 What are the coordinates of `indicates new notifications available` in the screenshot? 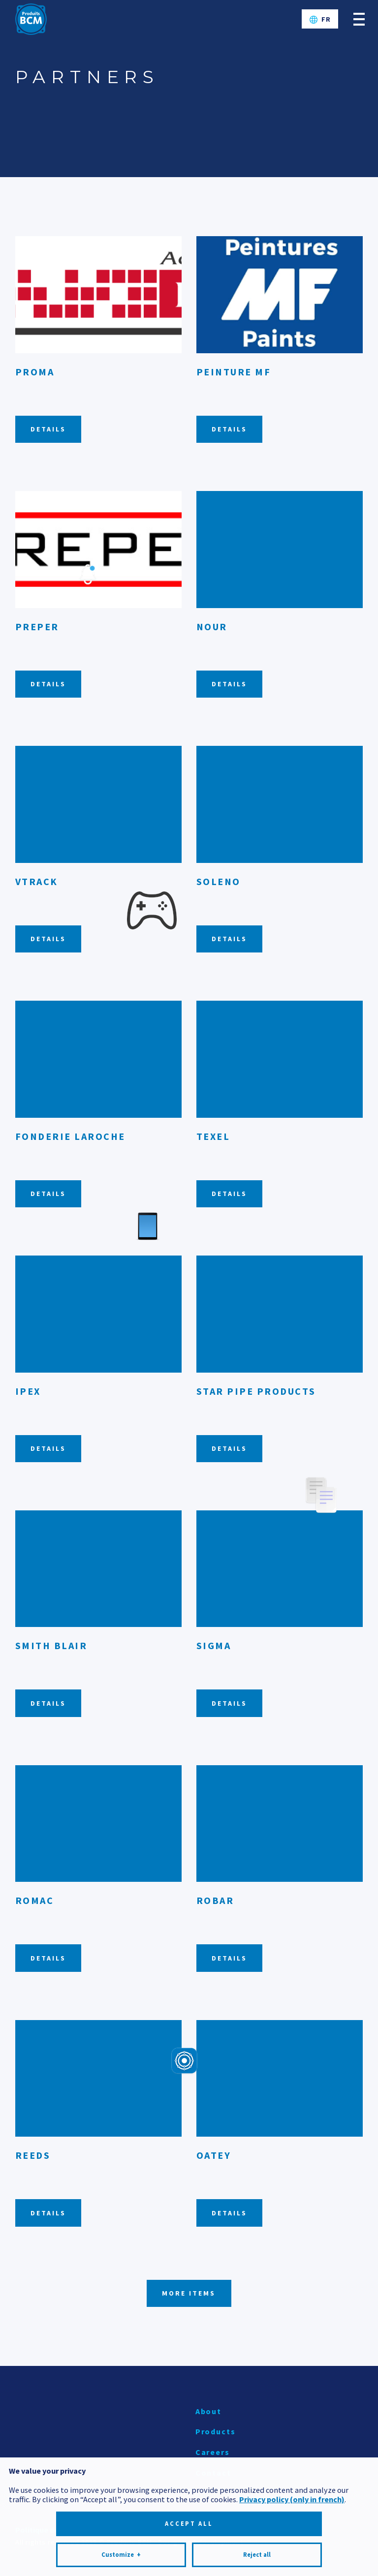 It's located at (88, 574).